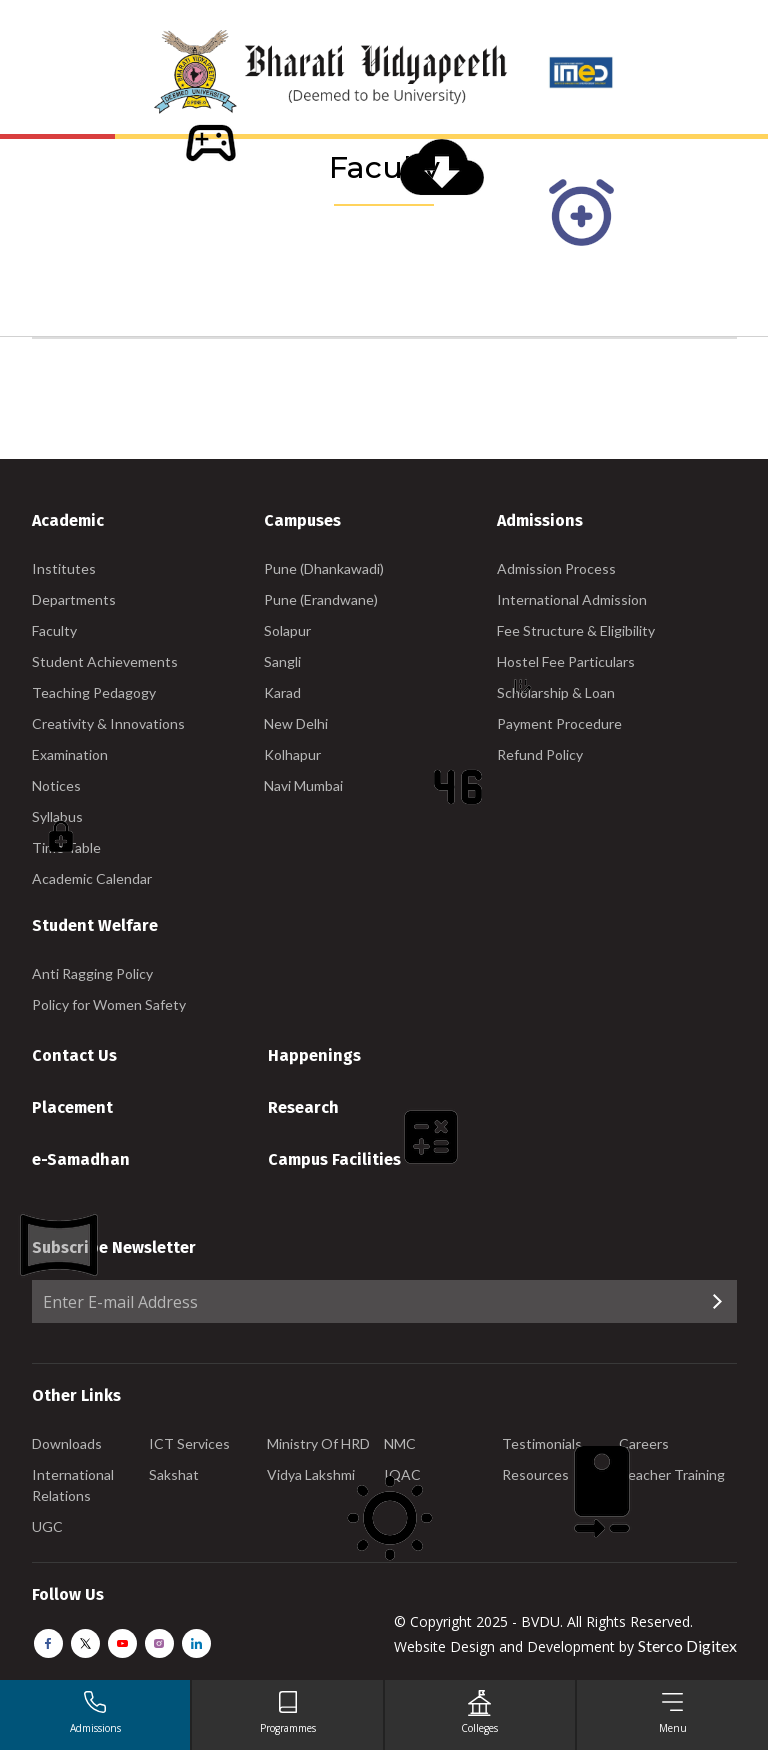 Image resolution: width=768 pixels, height=1750 pixels. Describe the element at coordinates (61, 837) in the screenshot. I see `enable enhanced encryption for secure communication` at that location.